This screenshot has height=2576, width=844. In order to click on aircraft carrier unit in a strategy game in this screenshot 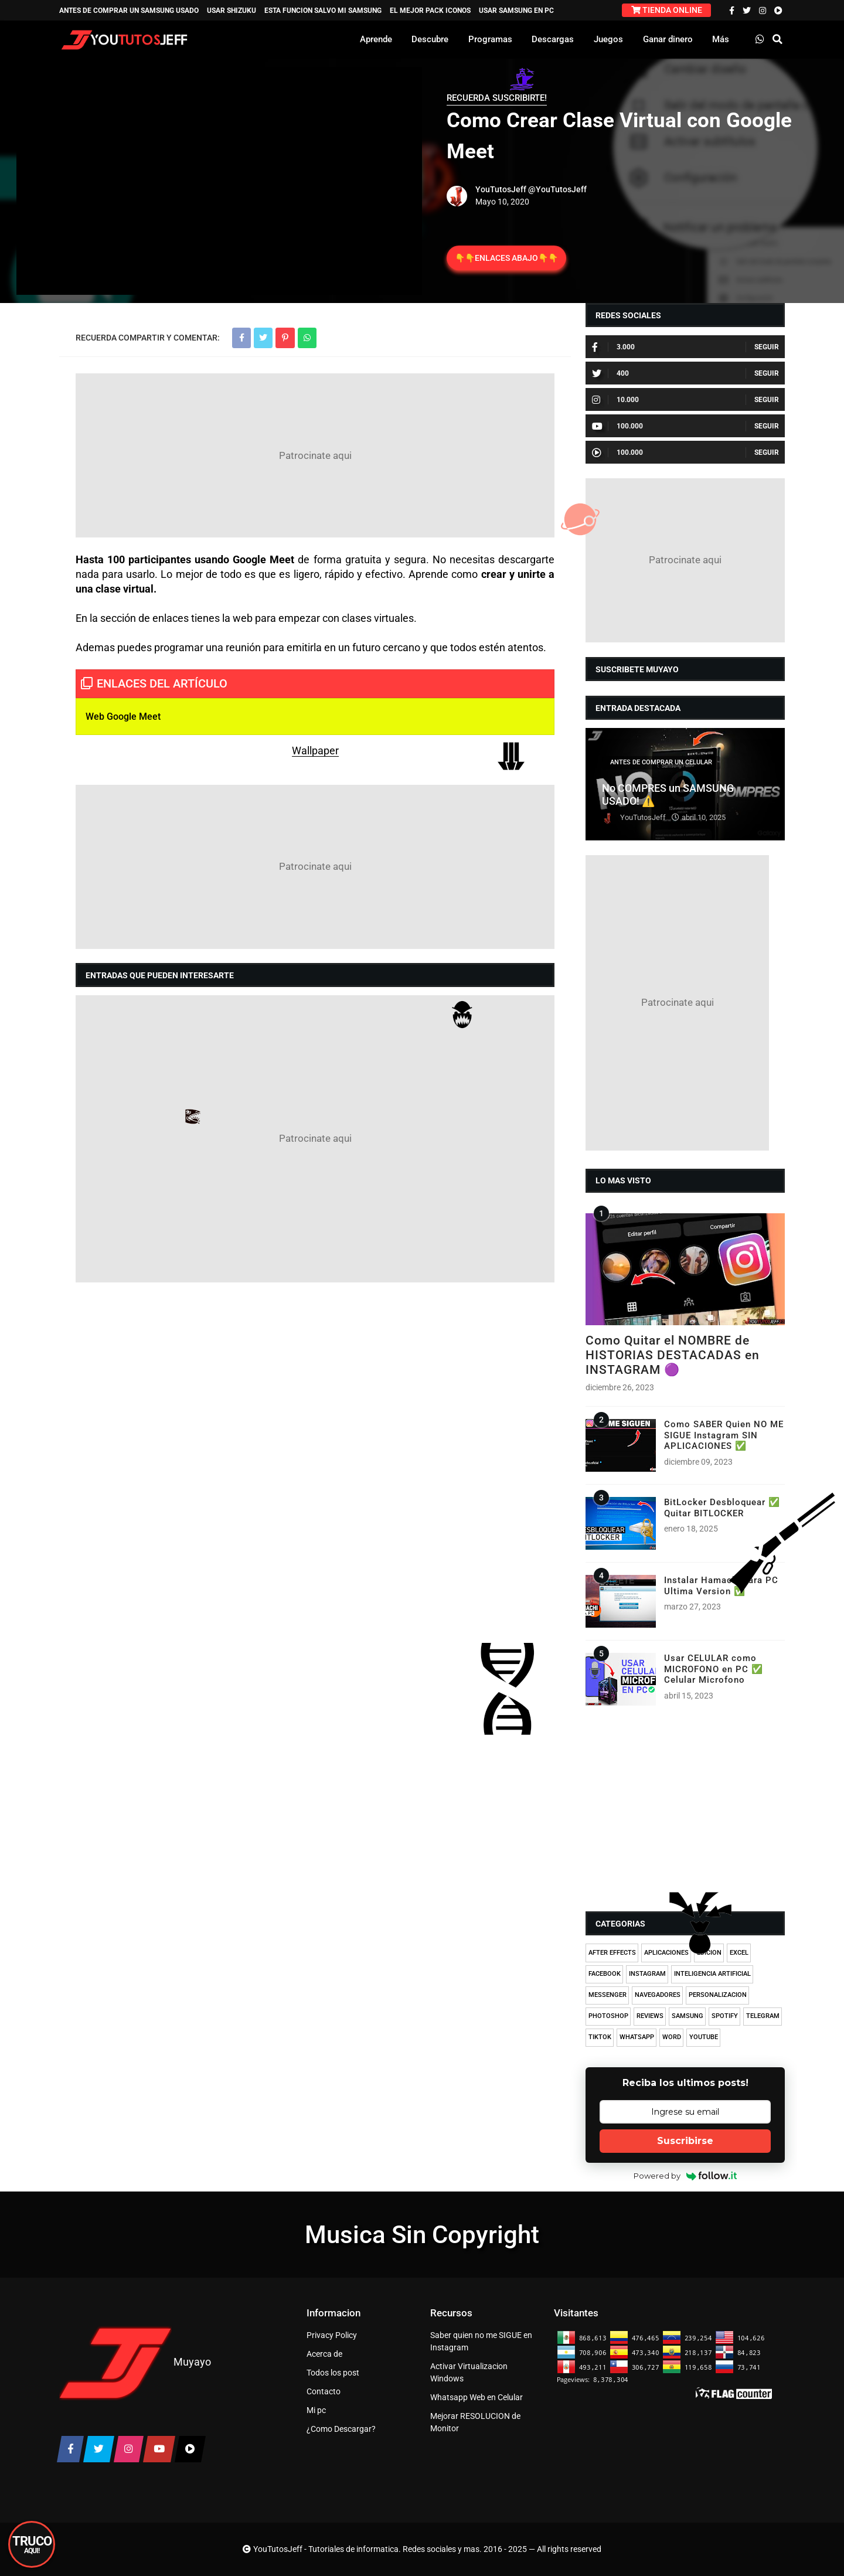, I will do `click(522, 80)`.